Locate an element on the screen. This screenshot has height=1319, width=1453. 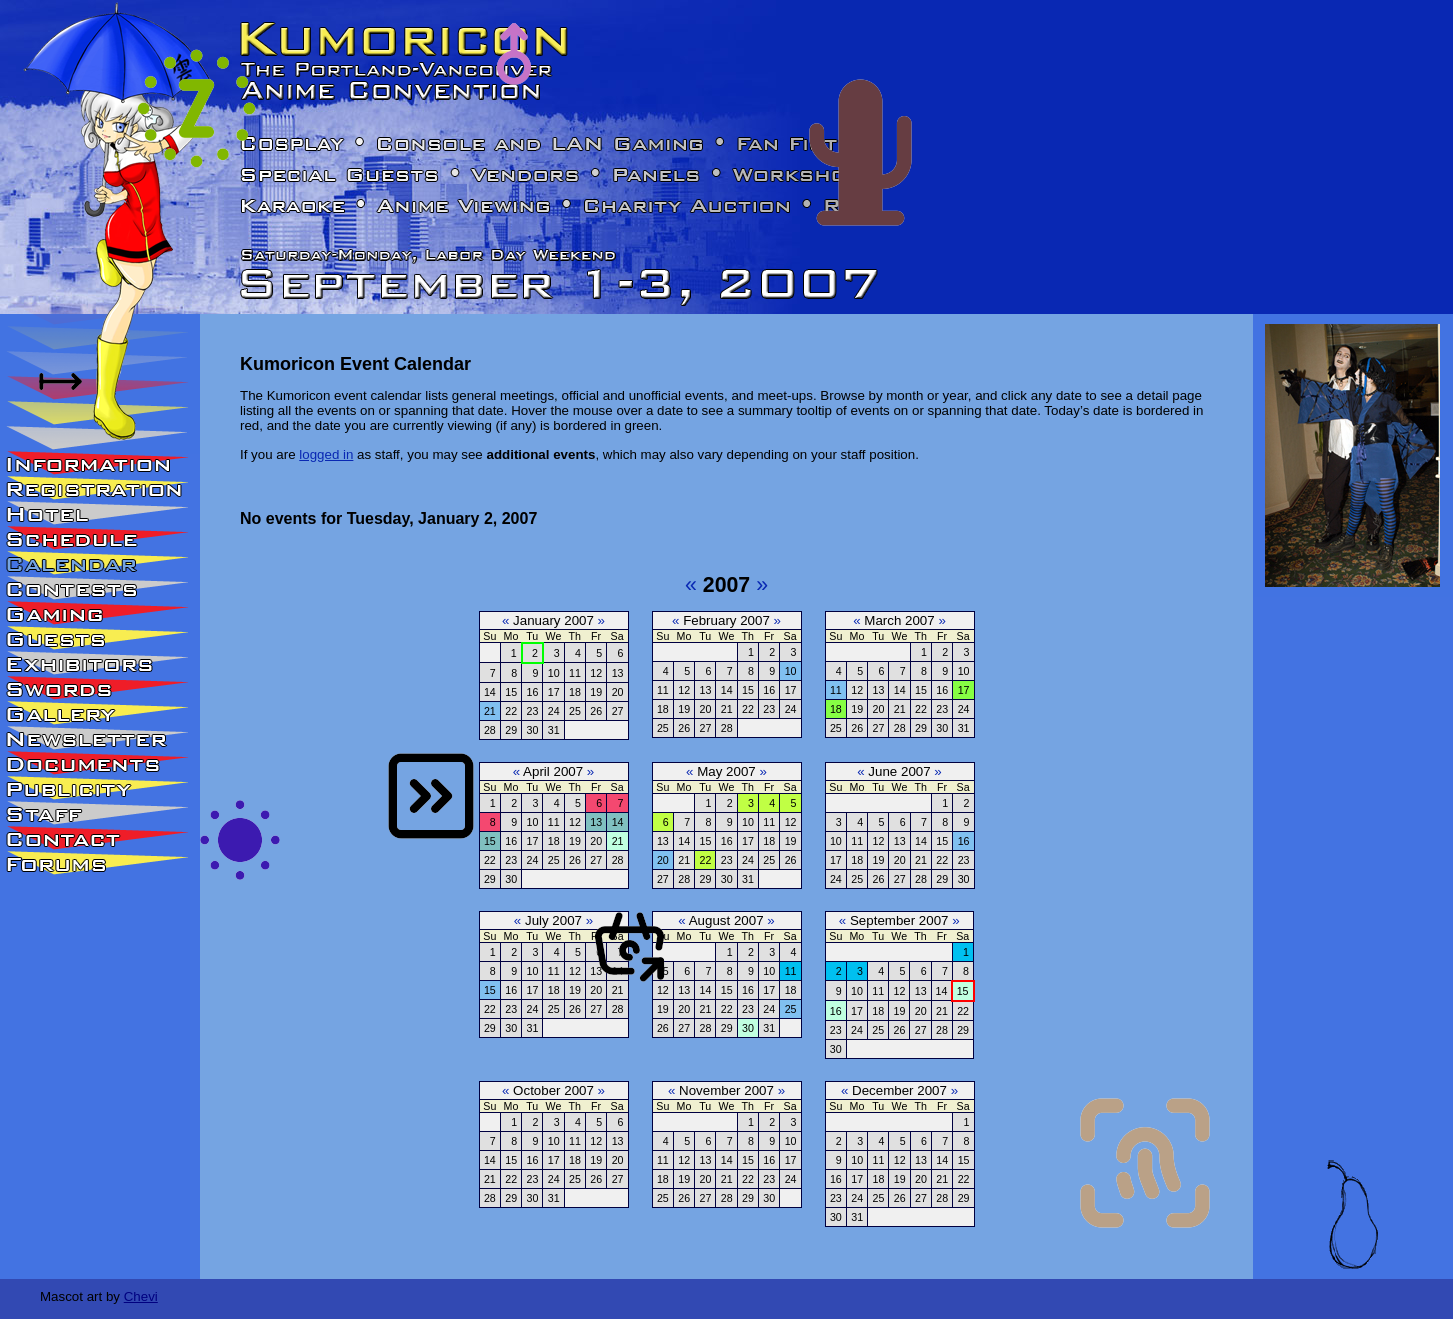
swipe up to continue or dismiss is located at coordinates (514, 54).